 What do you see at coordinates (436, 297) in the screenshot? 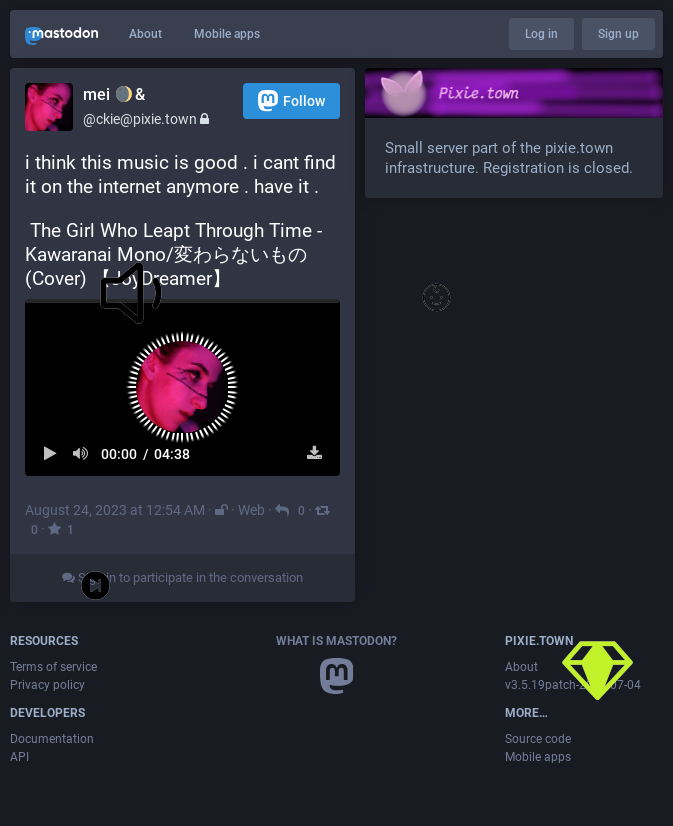
I see `access parenting or baby-related features` at bounding box center [436, 297].